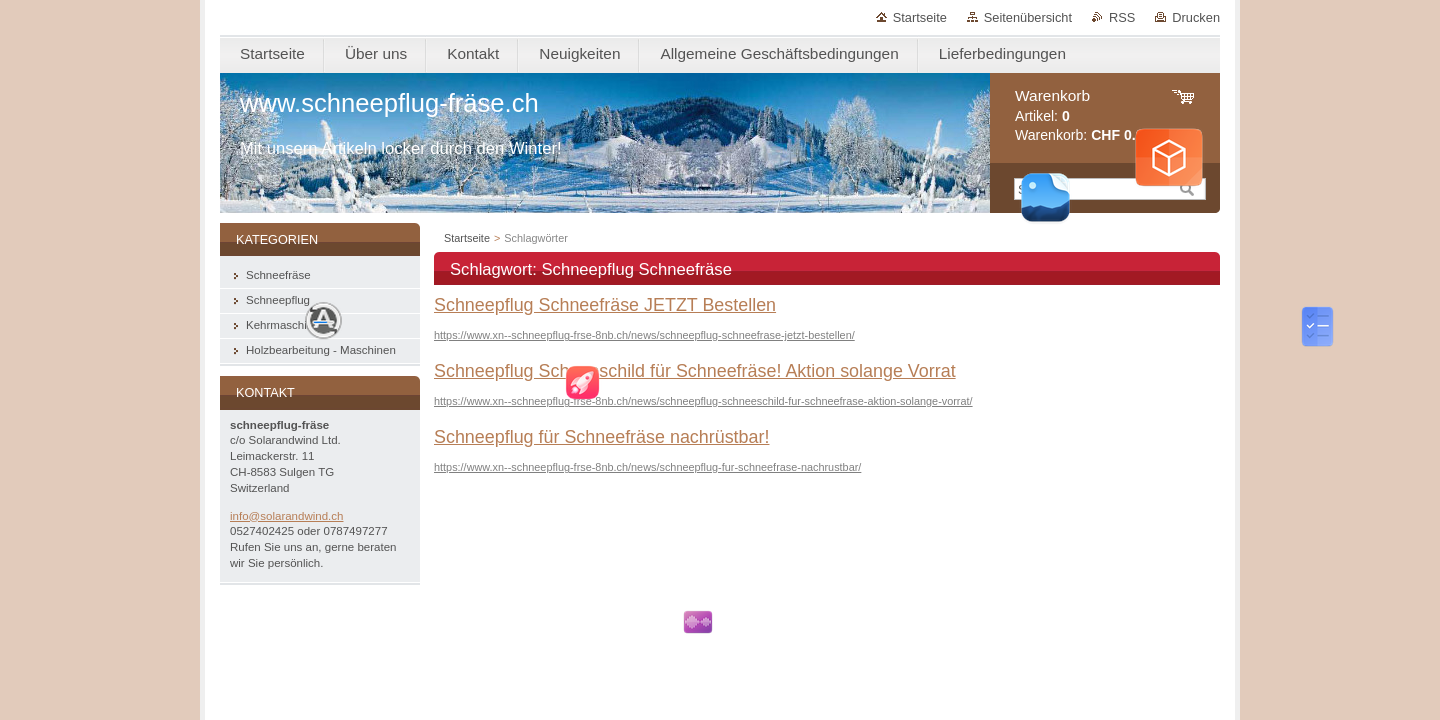 This screenshot has width=1440, height=720. What do you see at coordinates (1045, 197) in the screenshot?
I see `open wallpaper settings` at bounding box center [1045, 197].